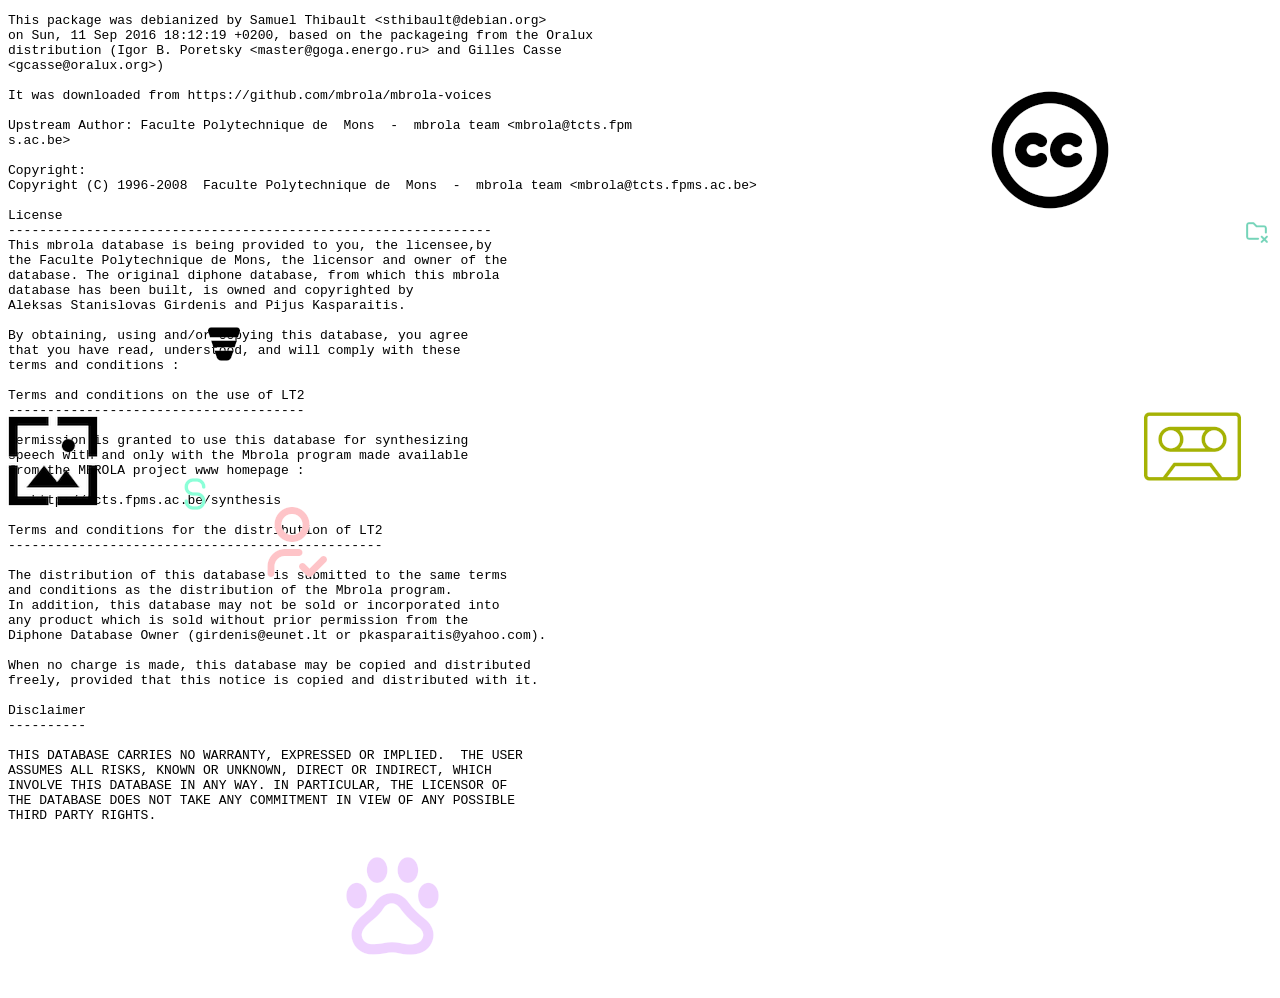  What do you see at coordinates (195, 494) in the screenshot?
I see `indicates an item starting with the letter S` at bounding box center [195, 494].